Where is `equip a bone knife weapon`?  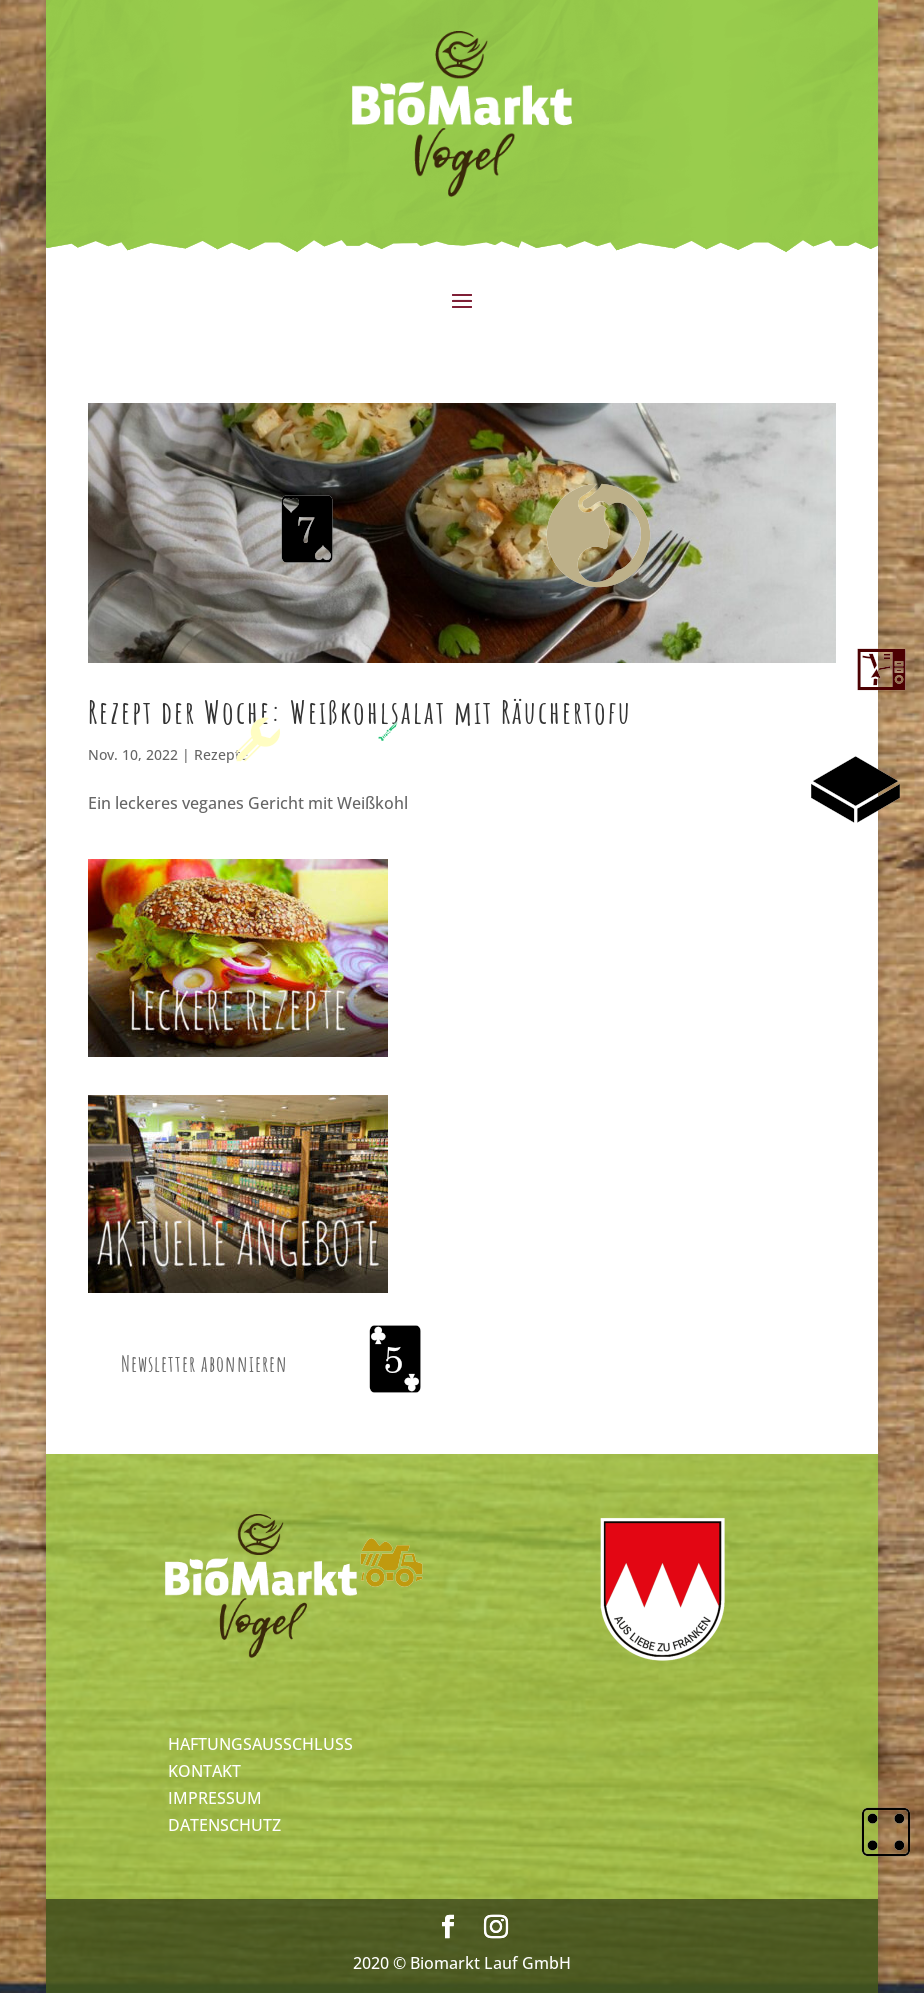 equip a bone knife weapon is located at coordinates (388, 731).